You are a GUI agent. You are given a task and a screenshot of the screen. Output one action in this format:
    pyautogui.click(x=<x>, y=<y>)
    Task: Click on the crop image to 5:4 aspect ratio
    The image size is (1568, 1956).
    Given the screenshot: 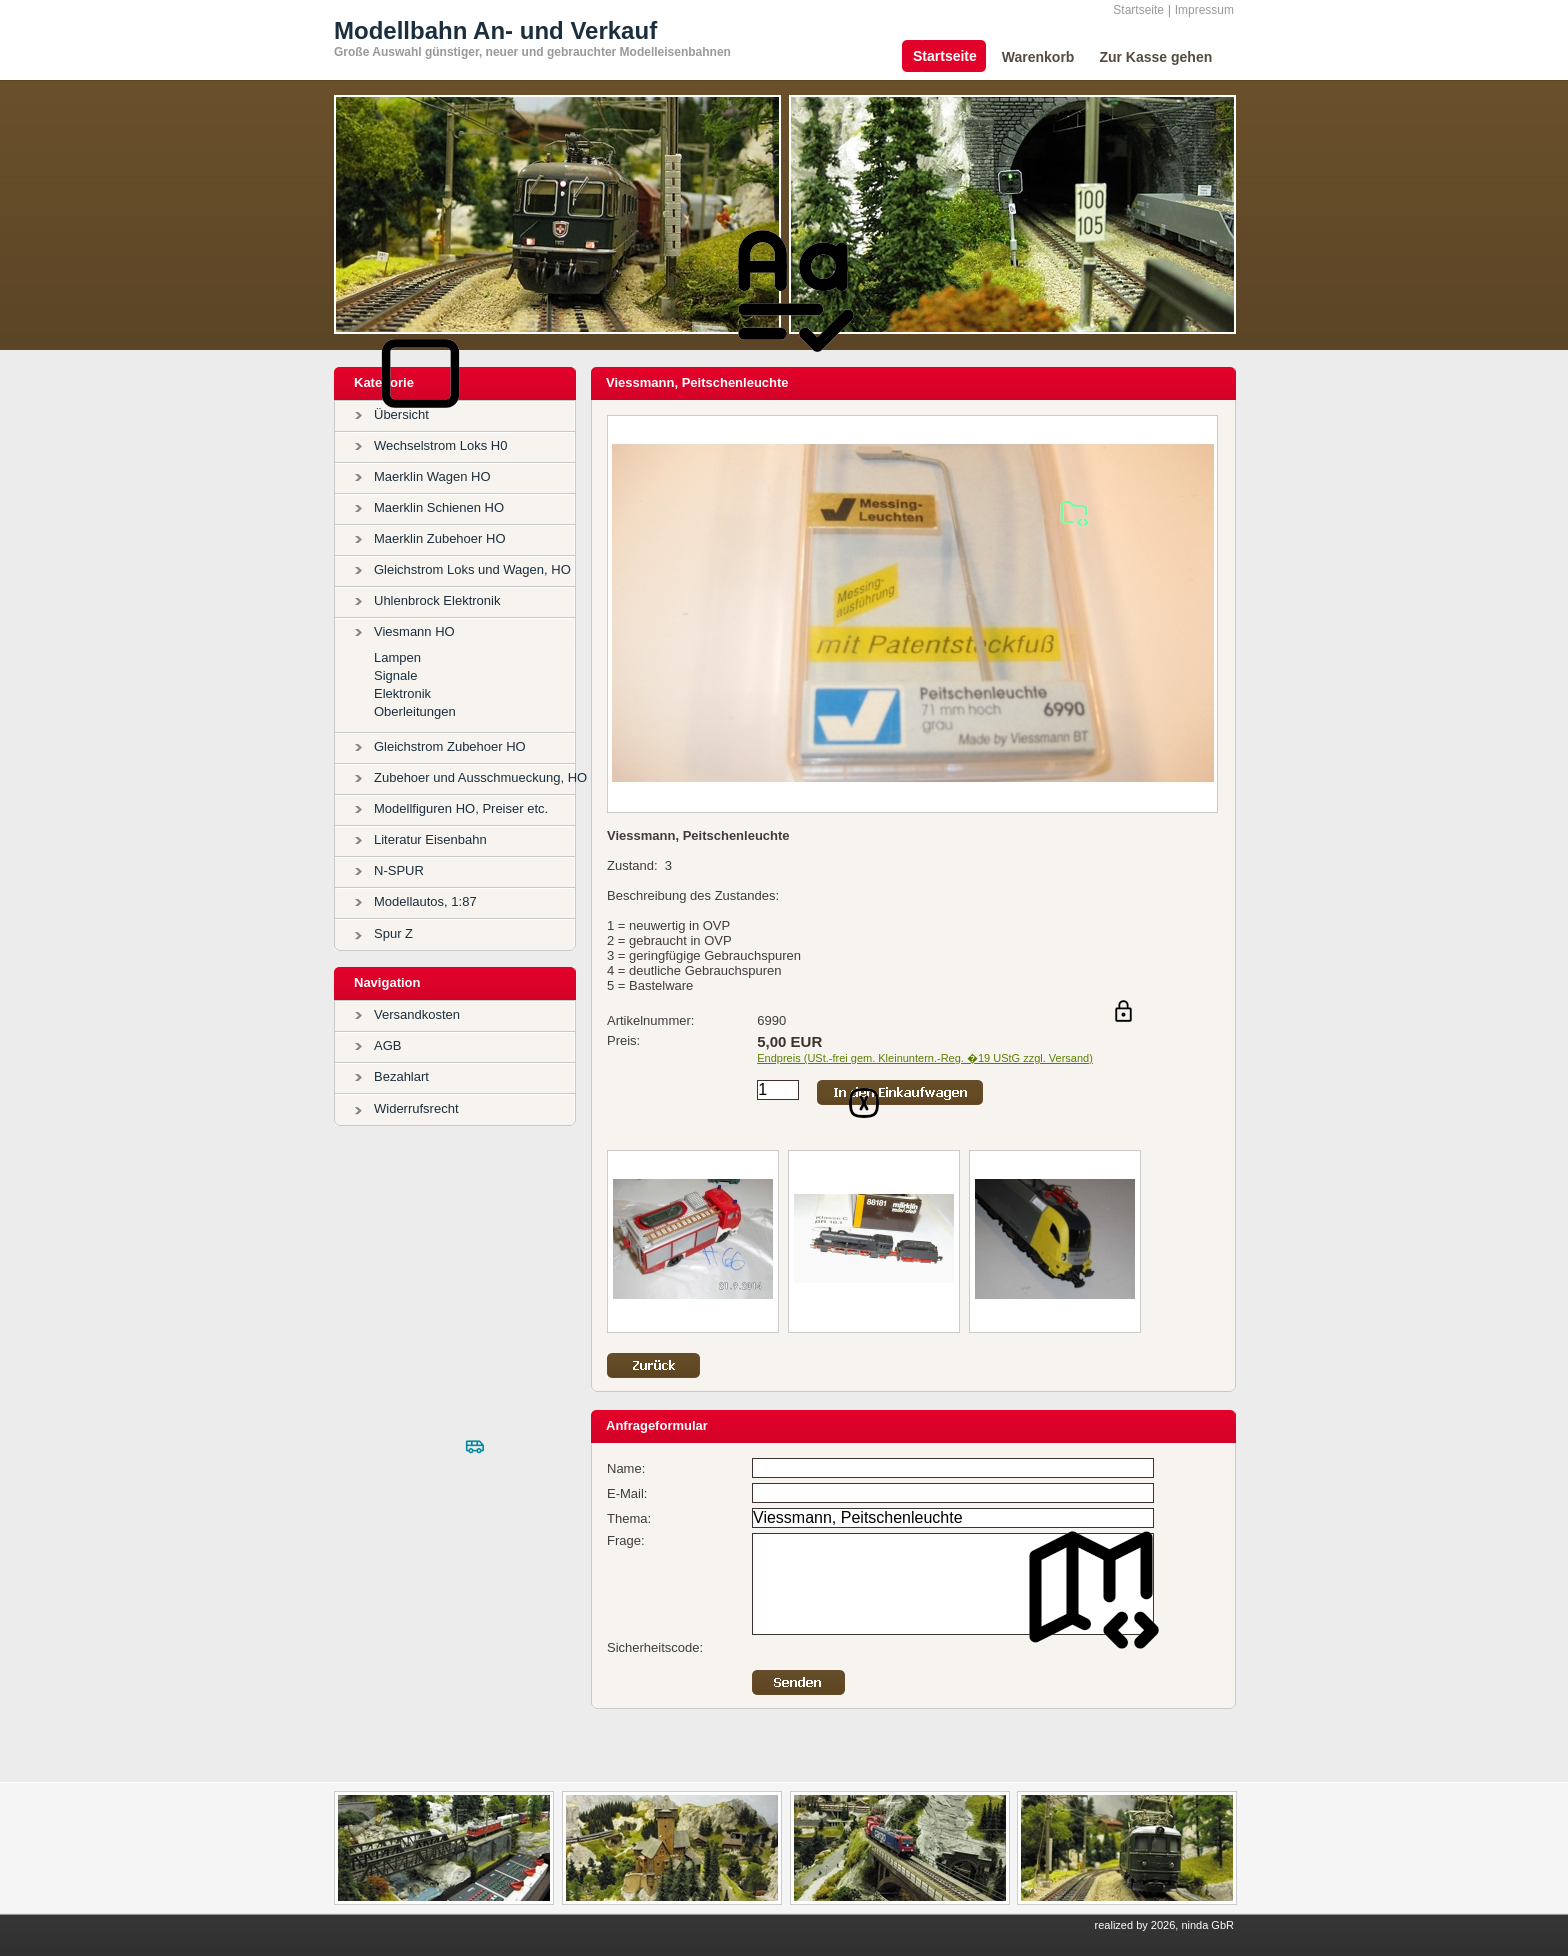 What is the action you would take?
    pyautogui.click(x=420, y=373)
    